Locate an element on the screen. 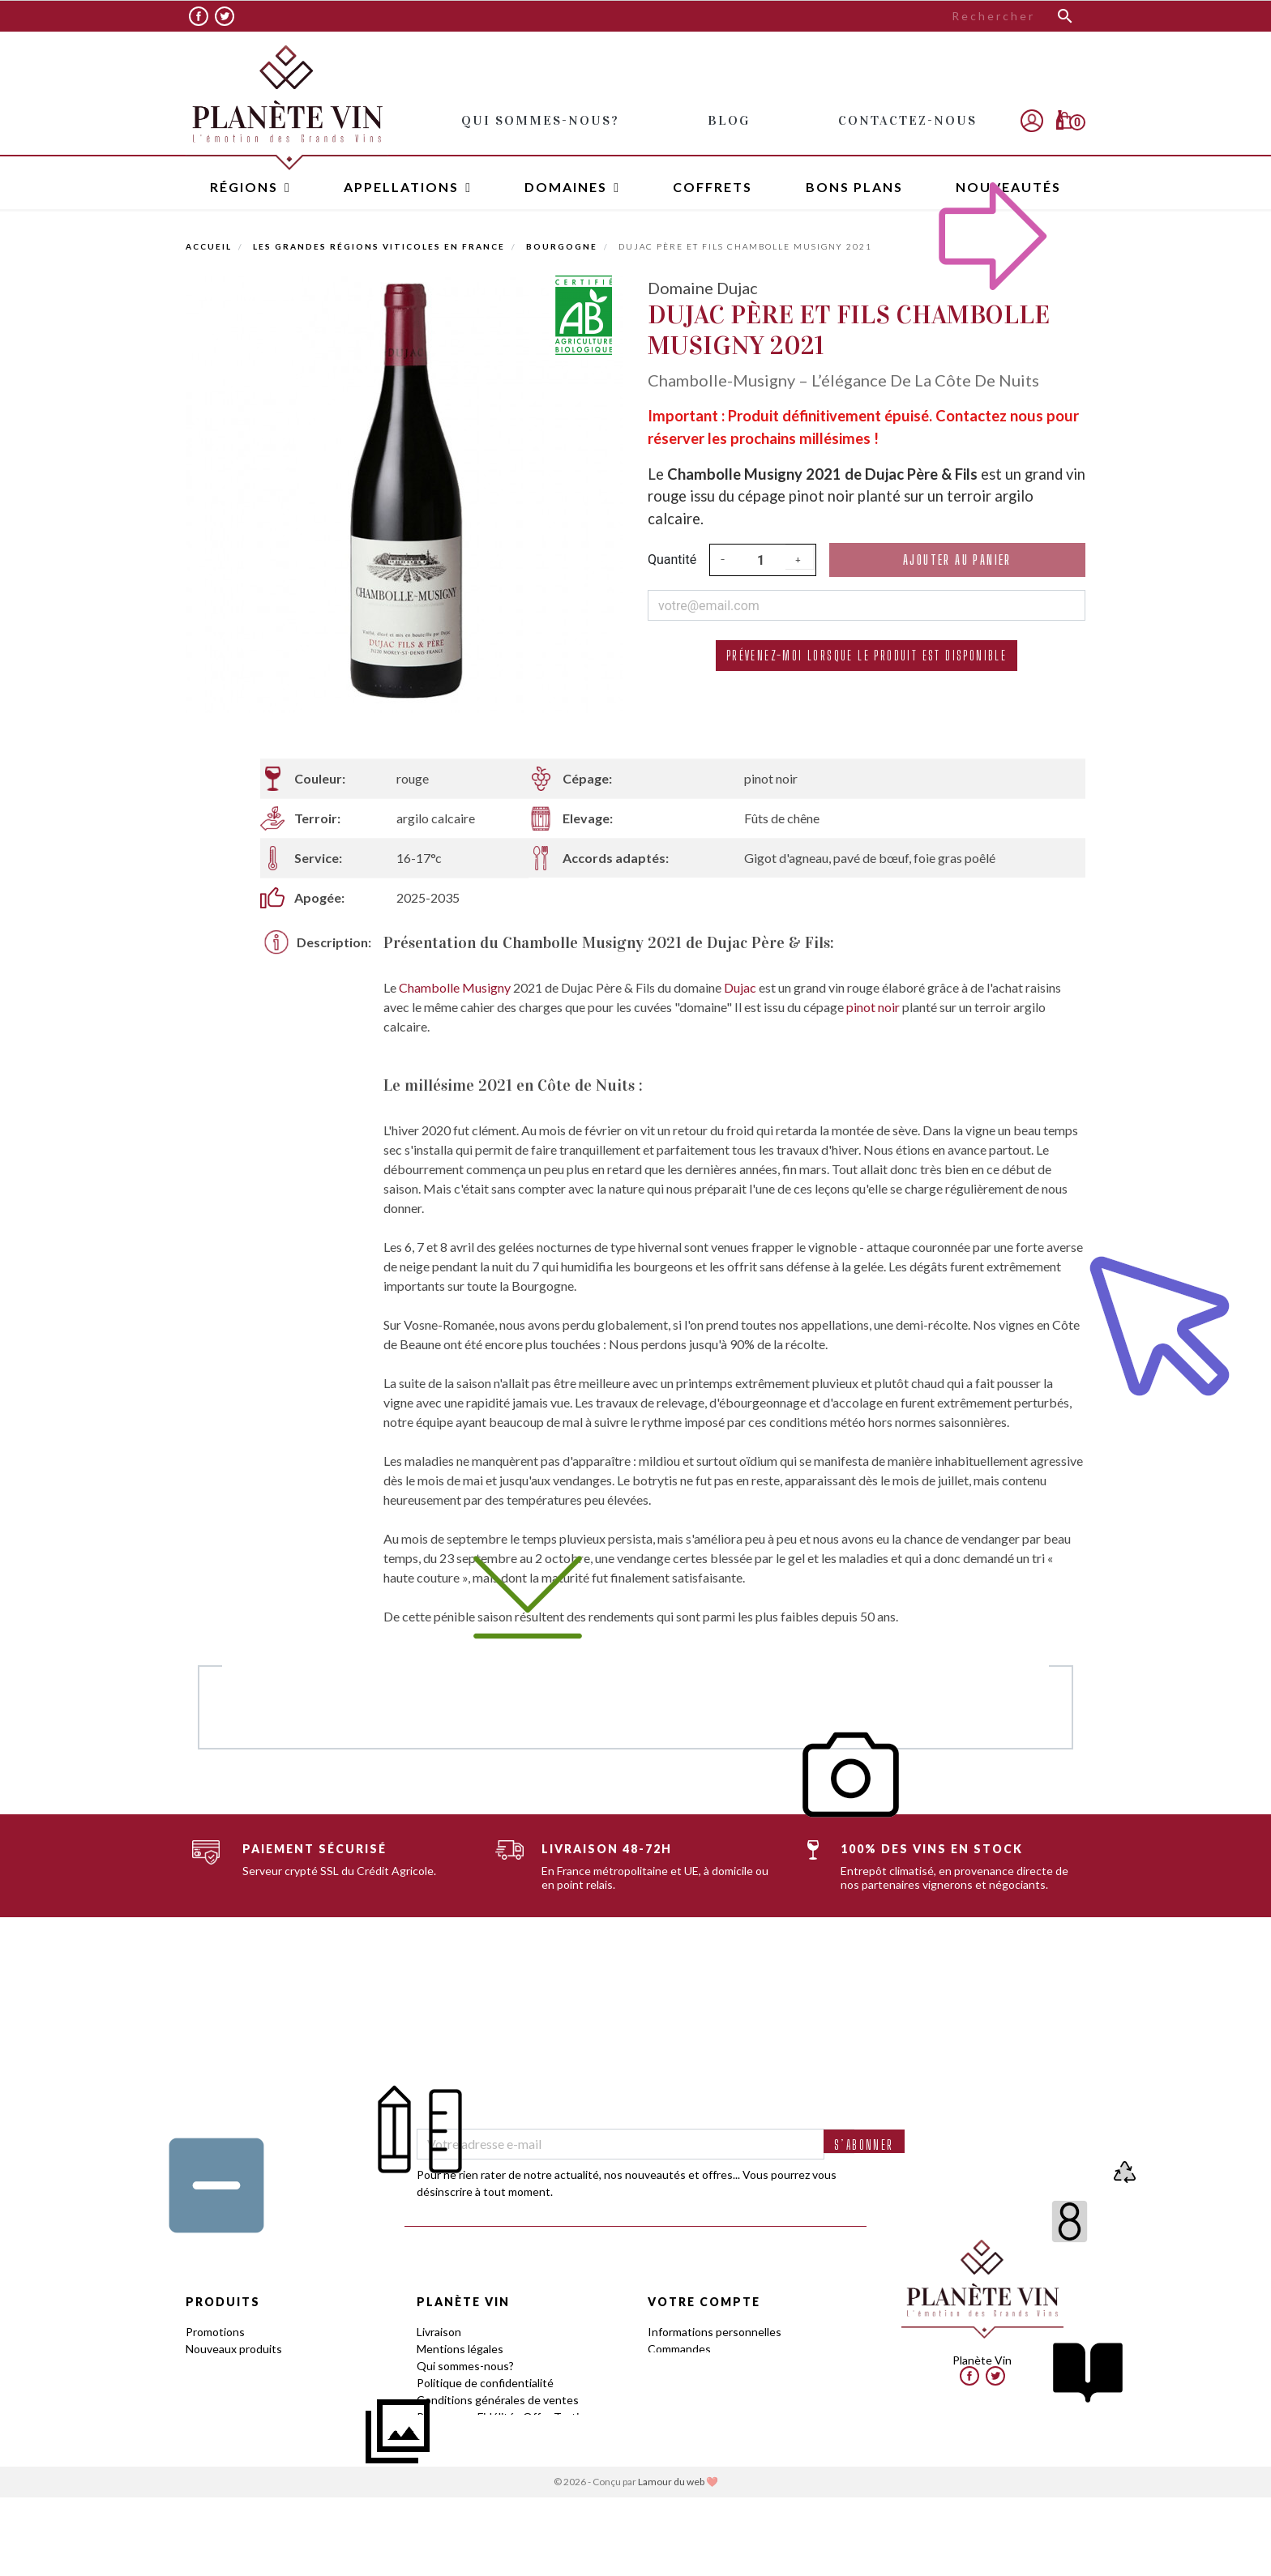 The height and width of the screenshot is (2576, 1271). collapse or minimize a section is located at coordinates (216, 2185).